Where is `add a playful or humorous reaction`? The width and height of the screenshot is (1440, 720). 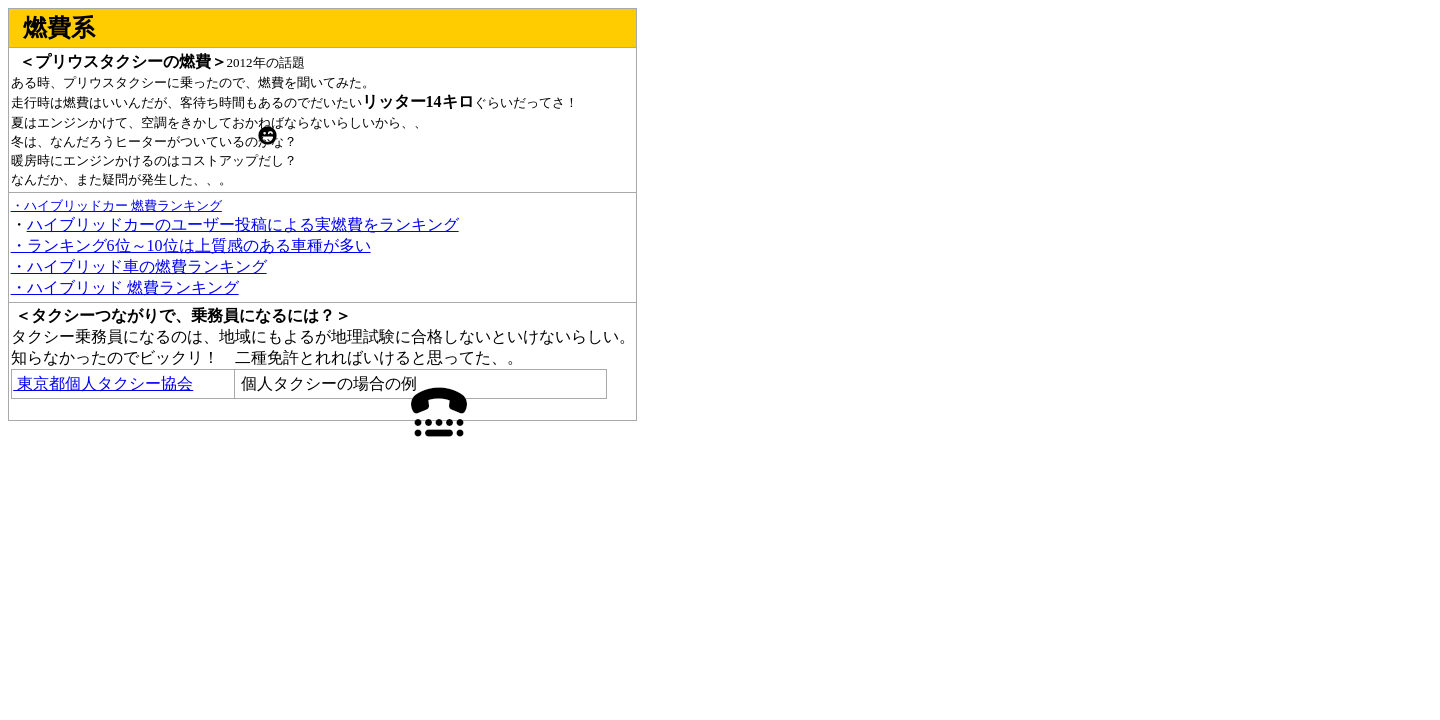 add a playful or humorous reaction is located at coordinates (267, 135).